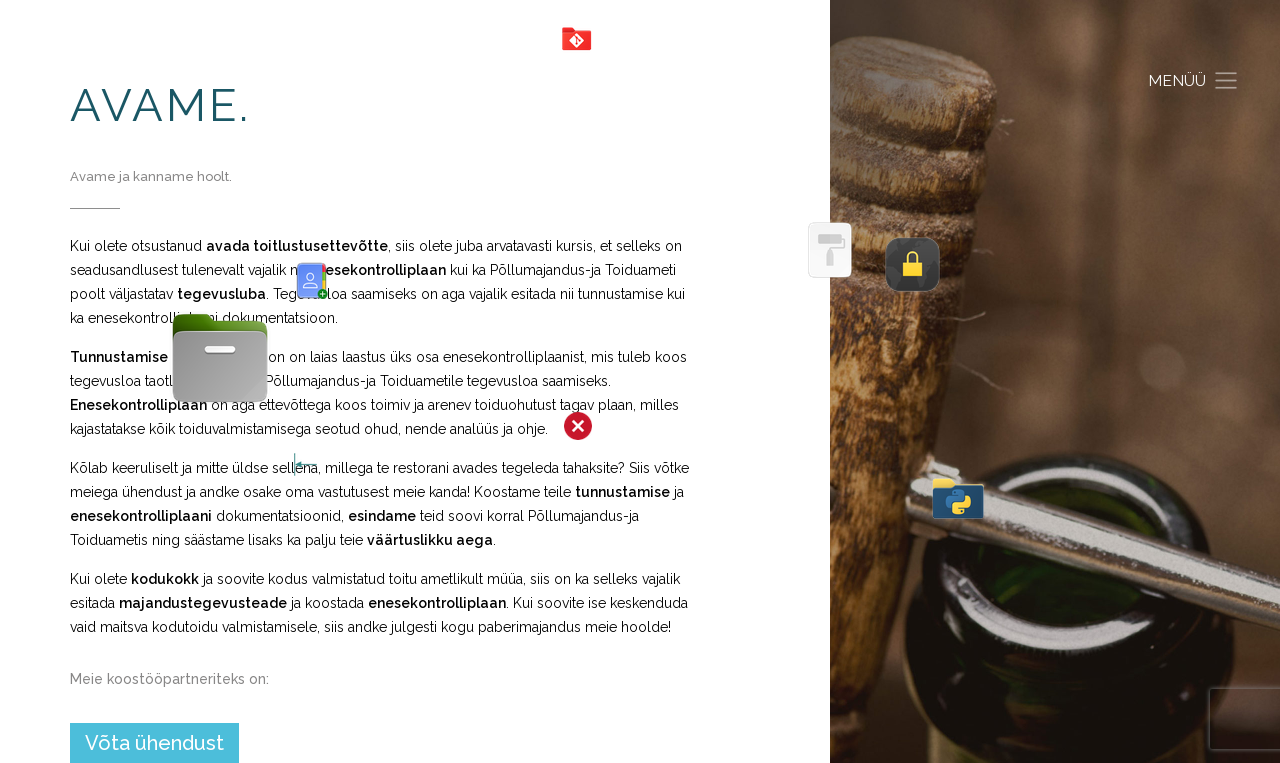 The image size is (1280, 763). Describe the element at coordinates (578, 426) in the screenshot. I see `stop or cancel the current action` at that location.